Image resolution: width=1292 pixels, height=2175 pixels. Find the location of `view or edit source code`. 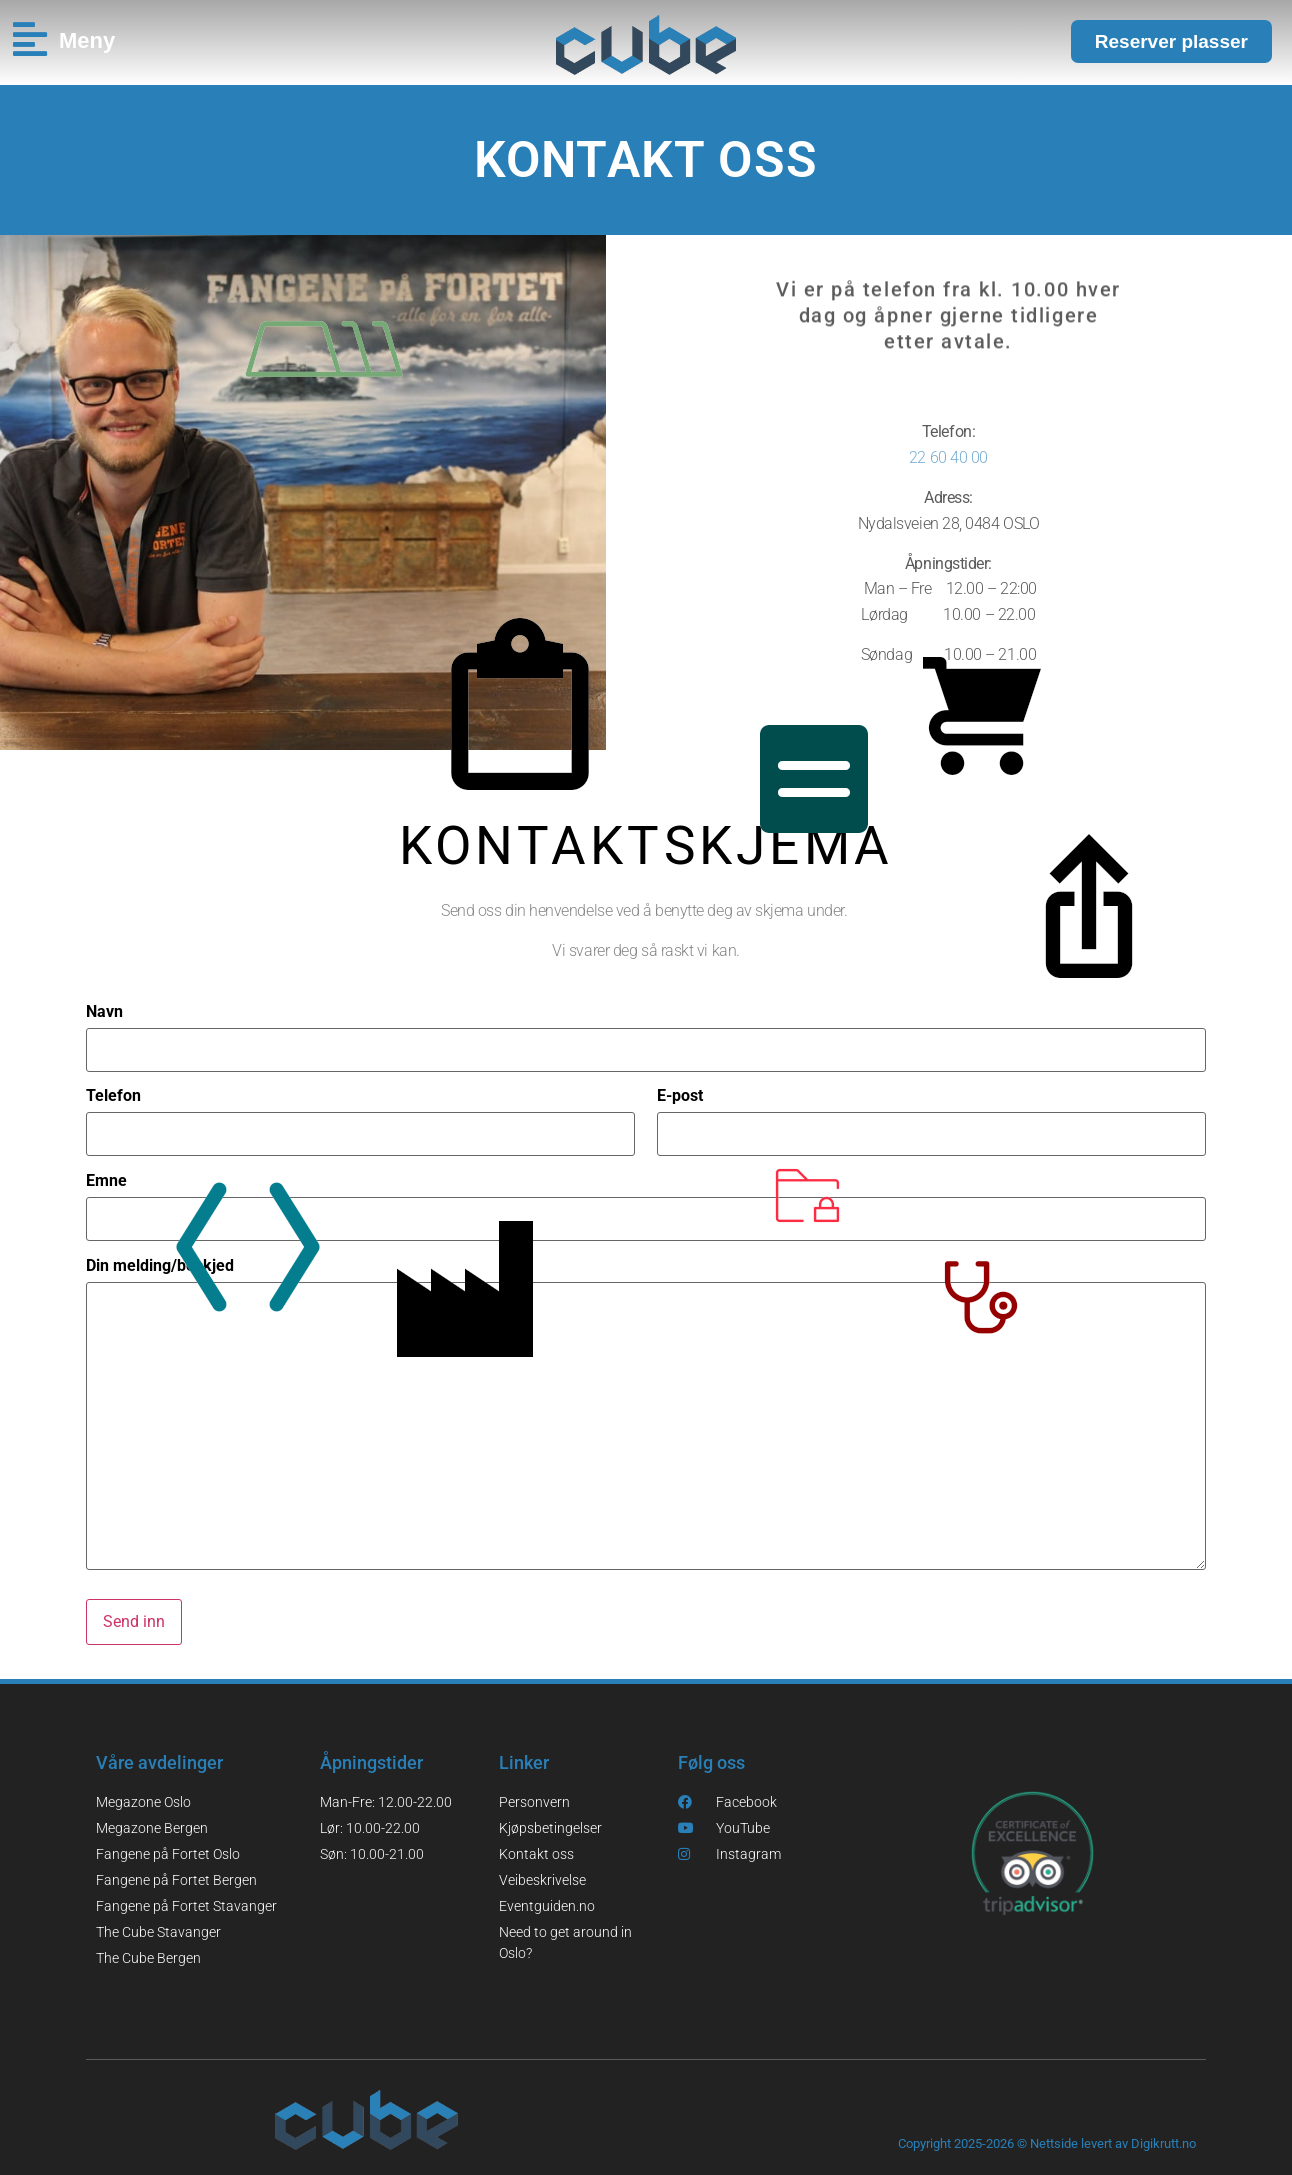

view or edit source code is located at coordinates (248, 1247).